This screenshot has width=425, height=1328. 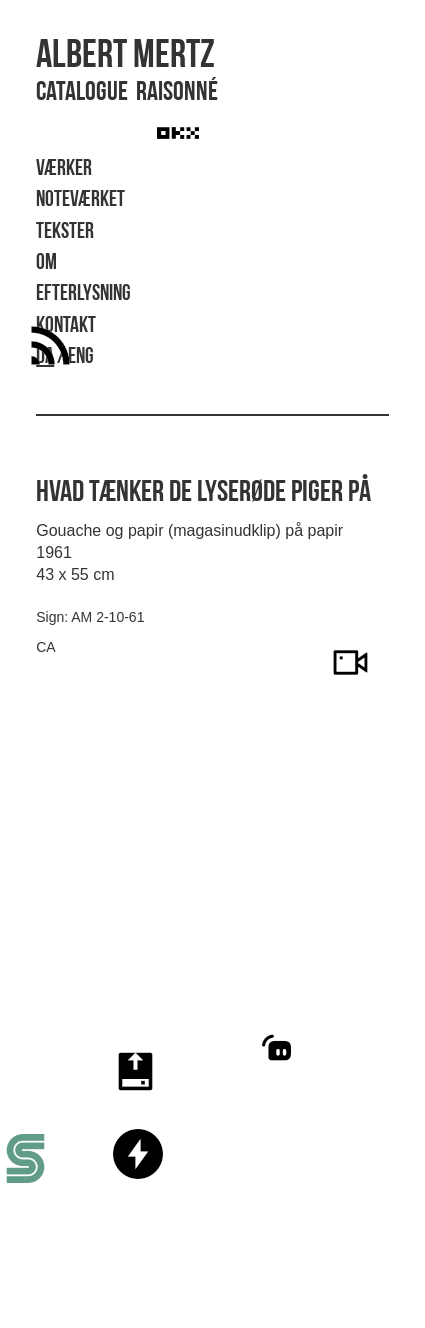 What do you see at coordinates (178, 133) in the screenshot?
I see `open the OKX cryptocurrency exchange app` at bounding box center [178, 133].